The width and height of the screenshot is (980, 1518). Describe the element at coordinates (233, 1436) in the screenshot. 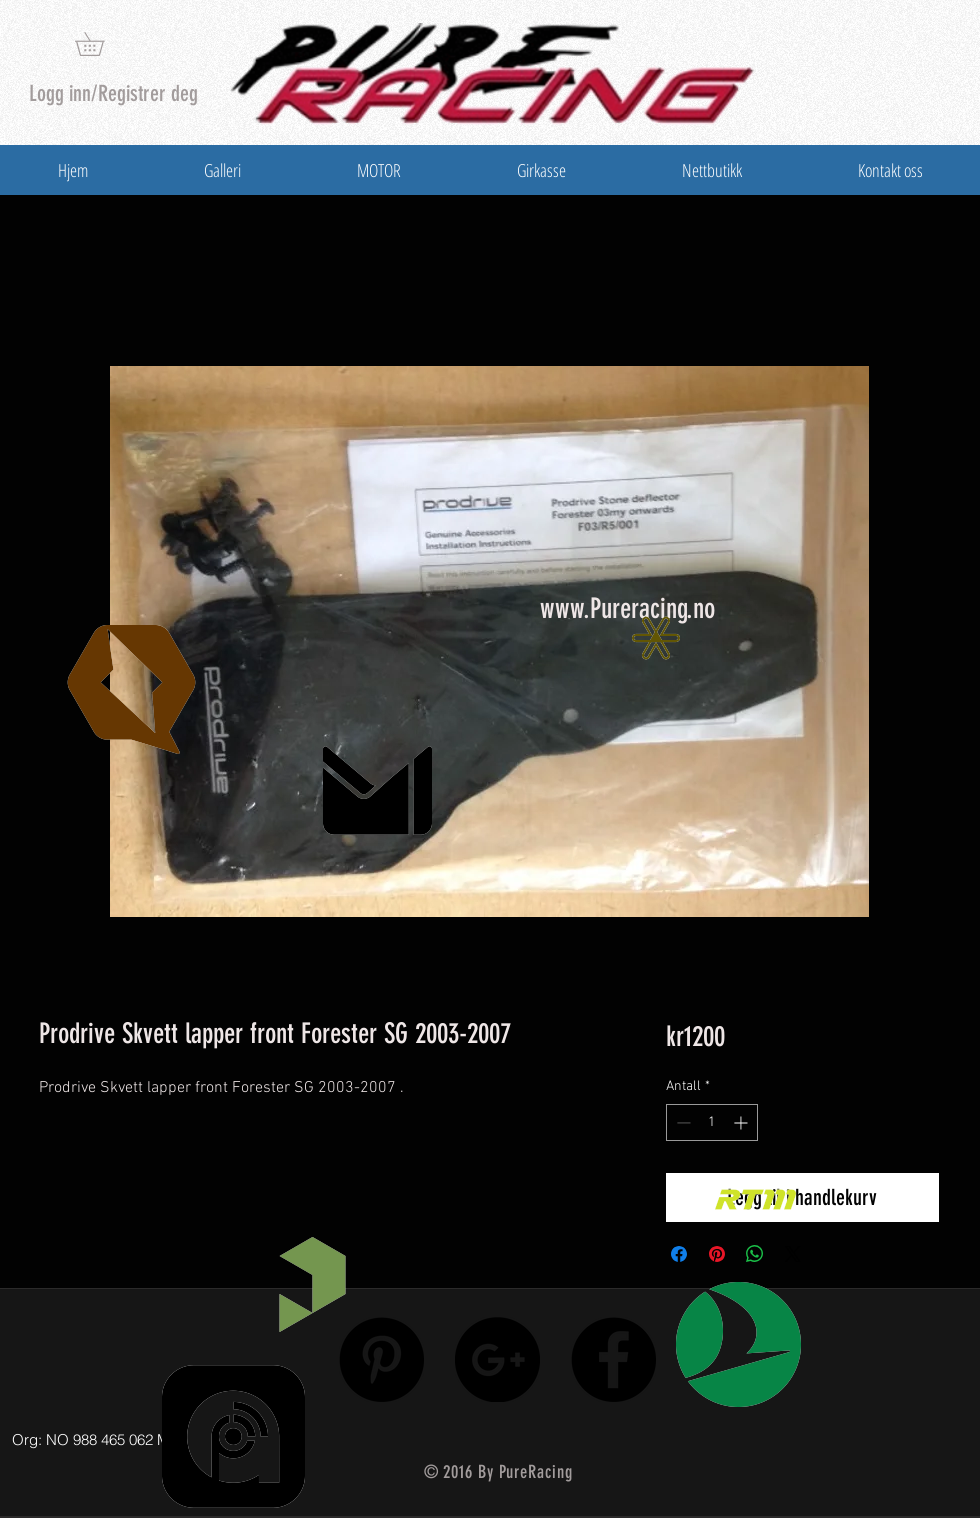

I see `open Podcast Addict app` at that location.